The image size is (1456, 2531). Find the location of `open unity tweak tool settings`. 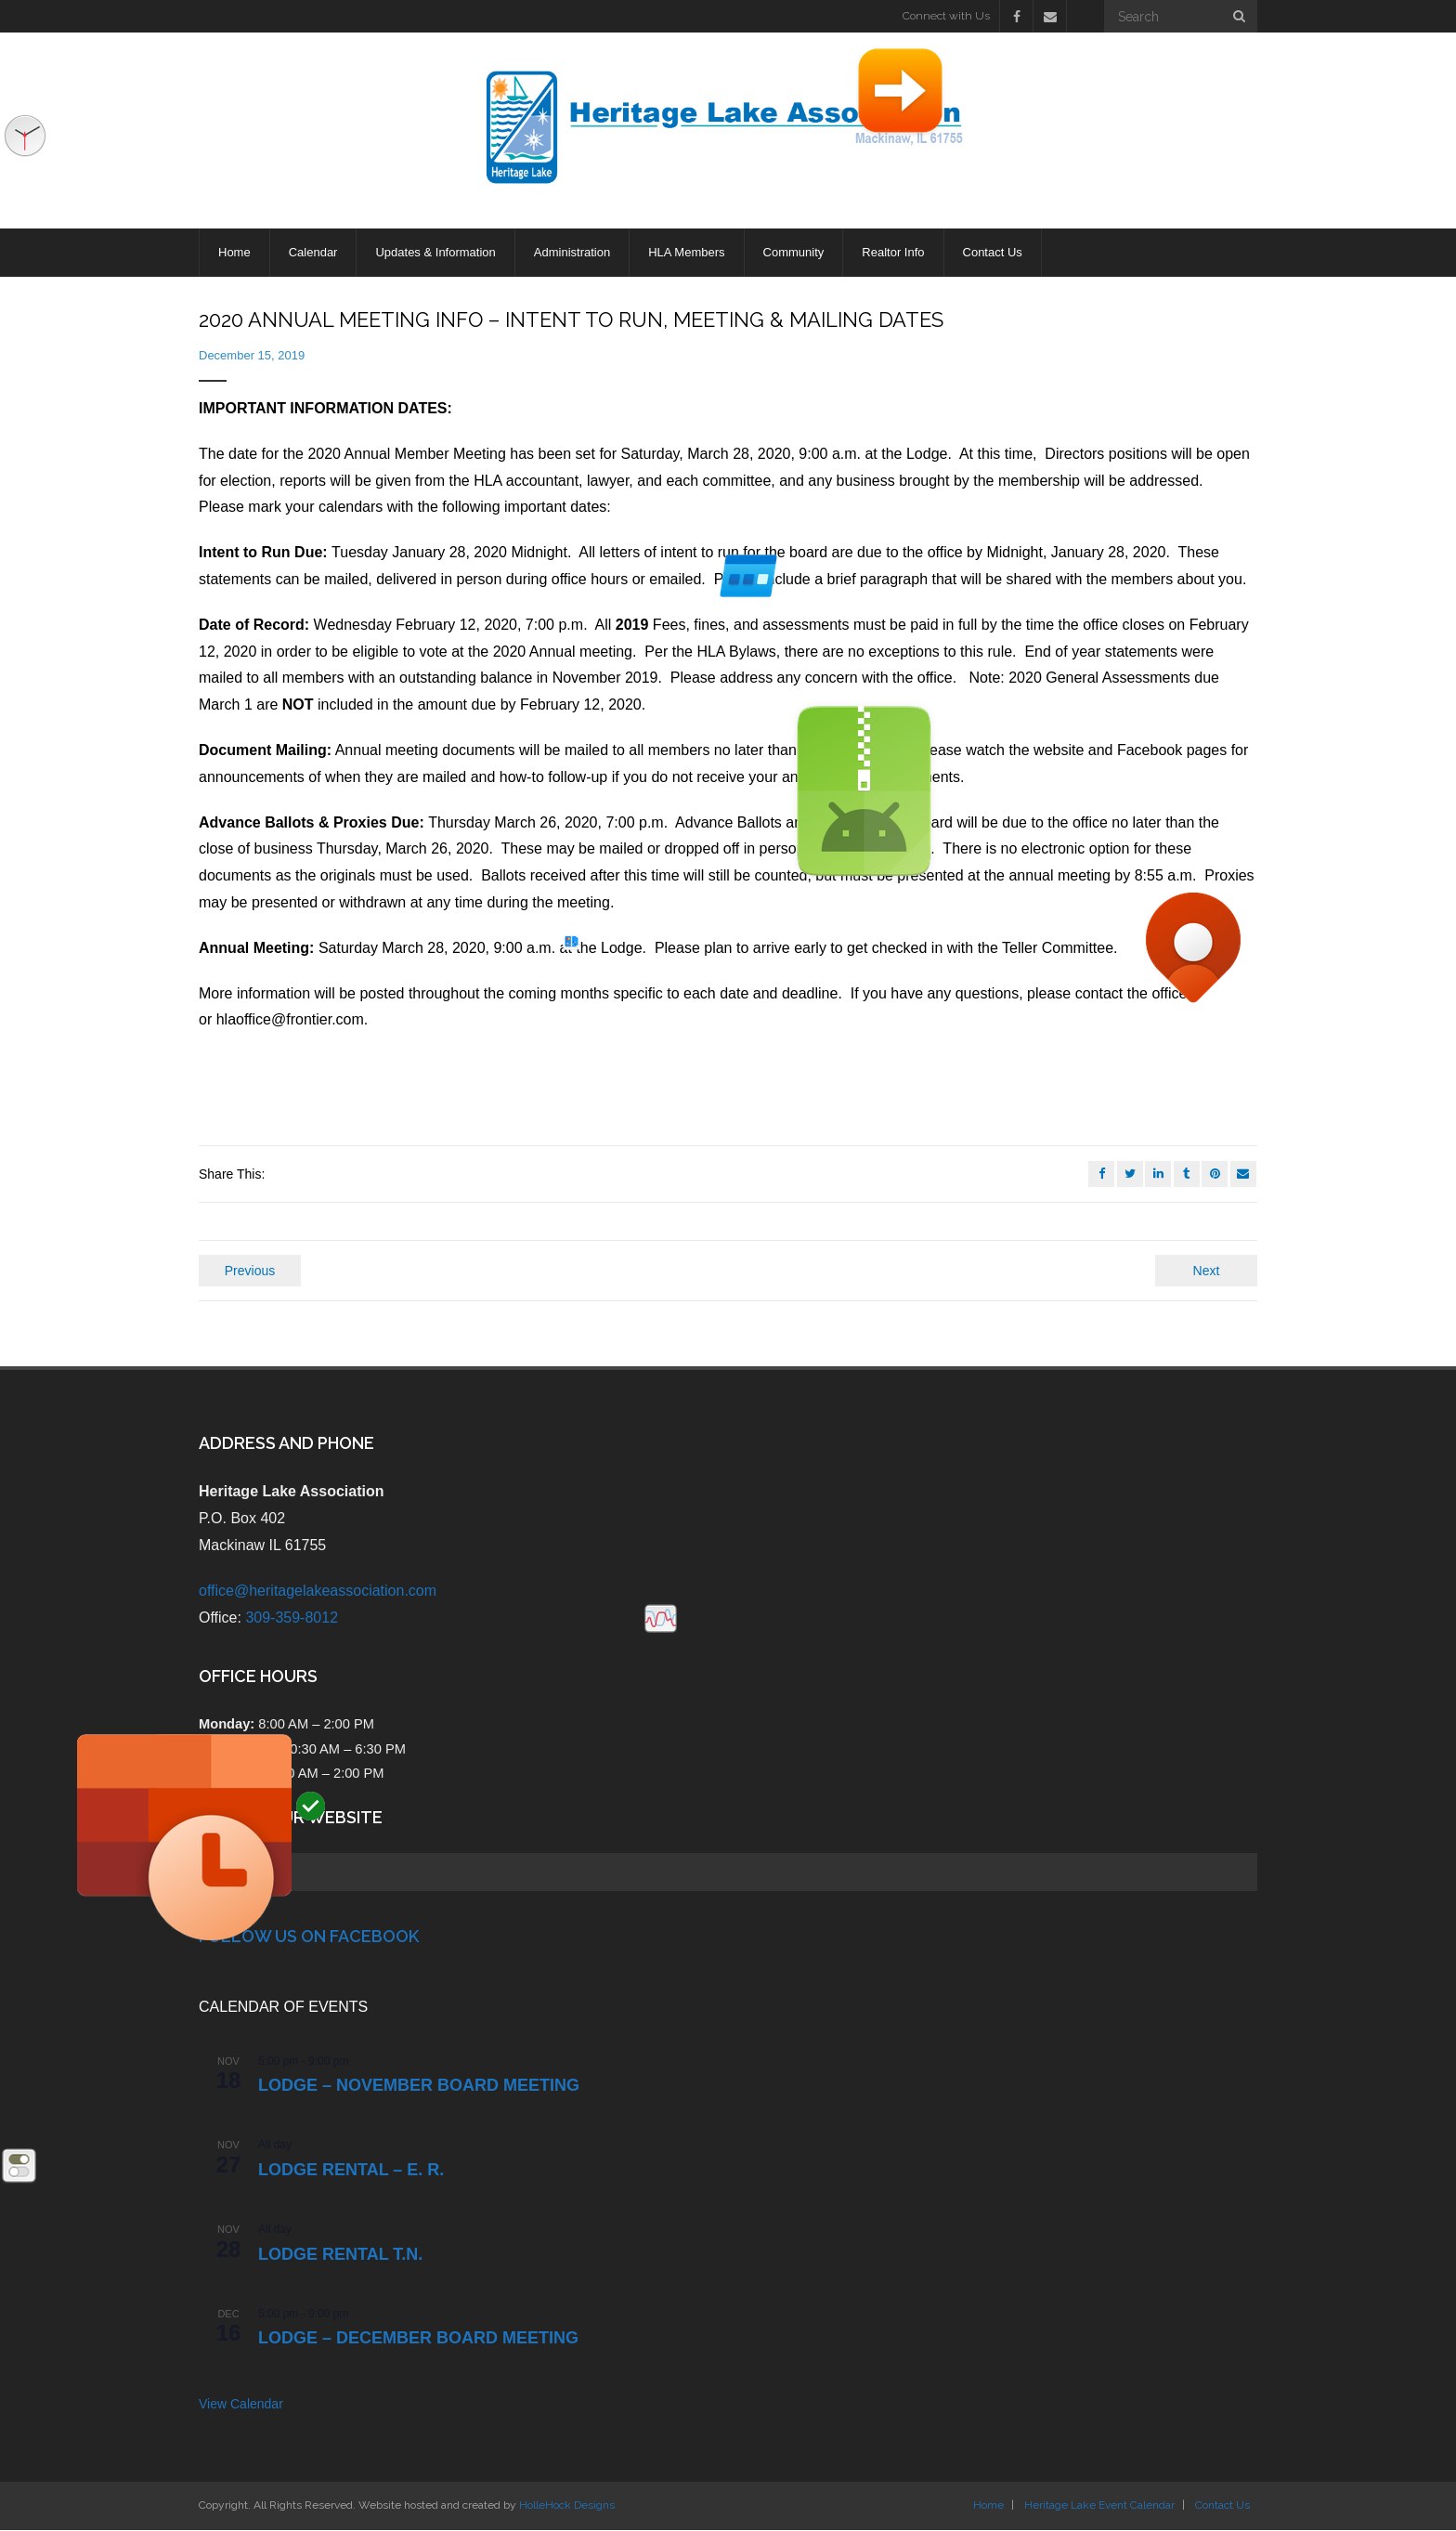

open unity tweak tool settings is located at coordinates (19, 2165).